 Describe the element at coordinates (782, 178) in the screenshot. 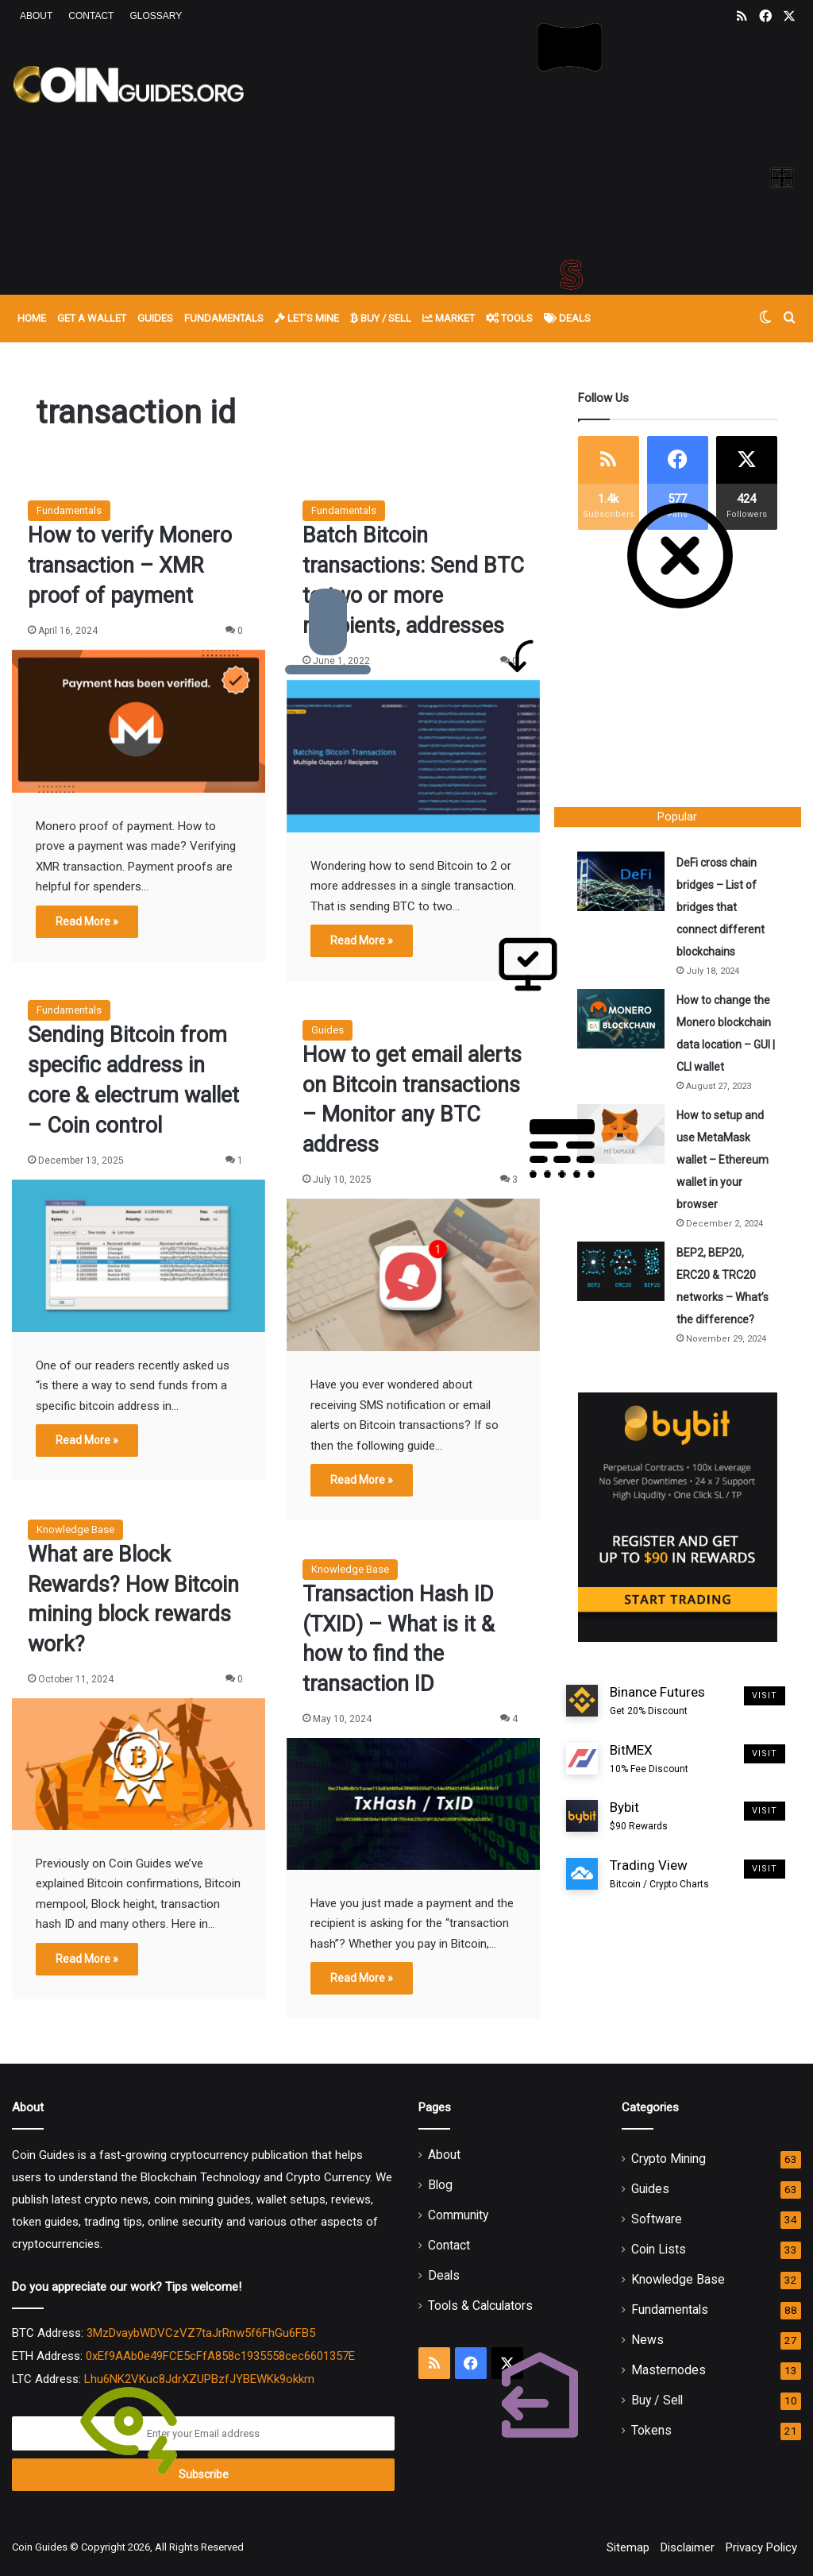

I see `view or send a gift` at that location.